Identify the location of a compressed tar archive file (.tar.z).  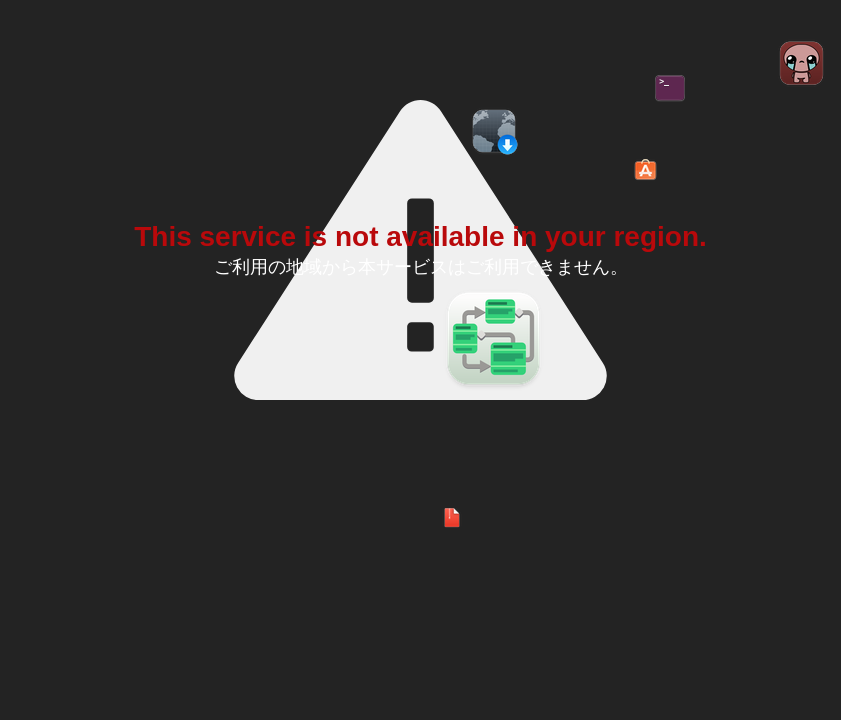
(452, 518).